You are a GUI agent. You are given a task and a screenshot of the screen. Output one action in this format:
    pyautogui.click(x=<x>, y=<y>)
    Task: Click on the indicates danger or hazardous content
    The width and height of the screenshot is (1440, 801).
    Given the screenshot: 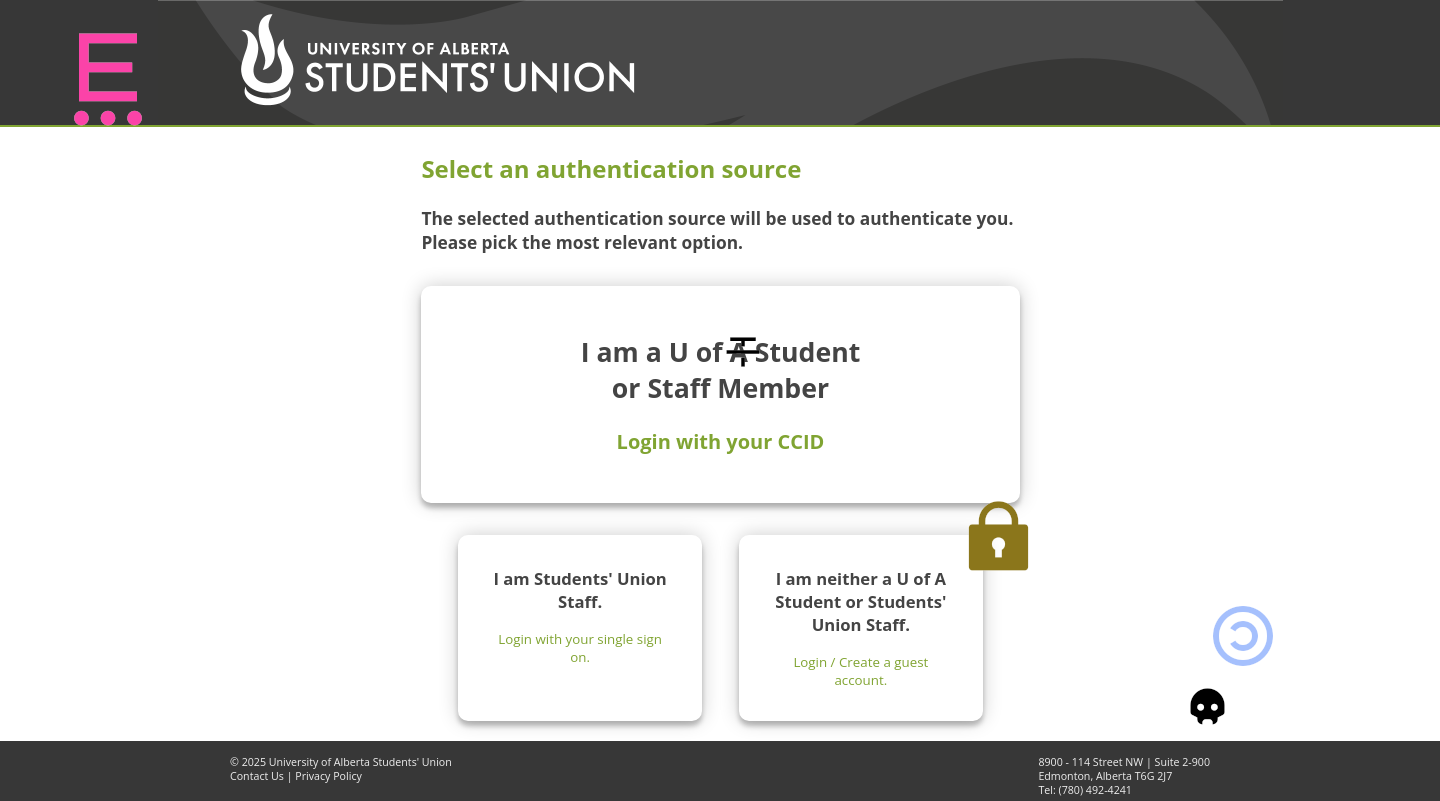 What is the action you would take?
    pyautogui.click(x=1207, y=705)
    